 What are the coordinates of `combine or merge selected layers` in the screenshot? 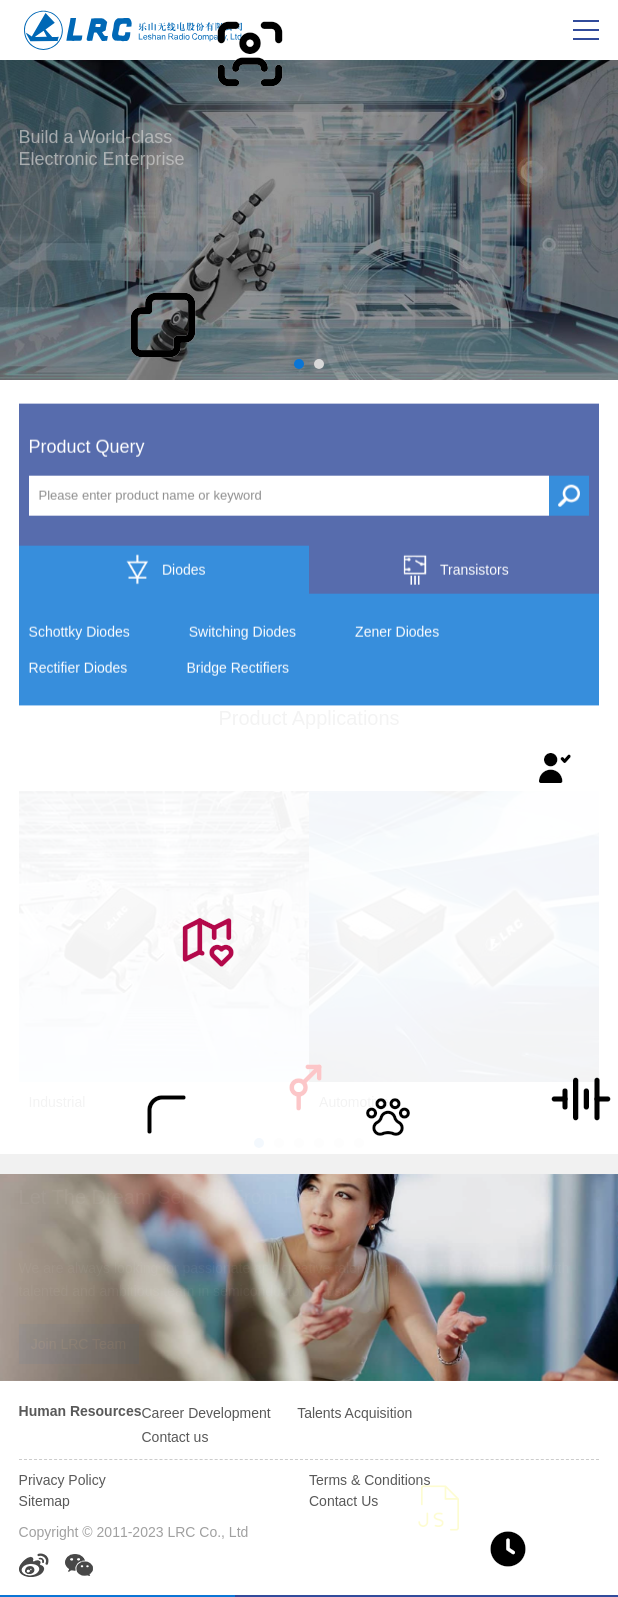 It's located at (163, 325).